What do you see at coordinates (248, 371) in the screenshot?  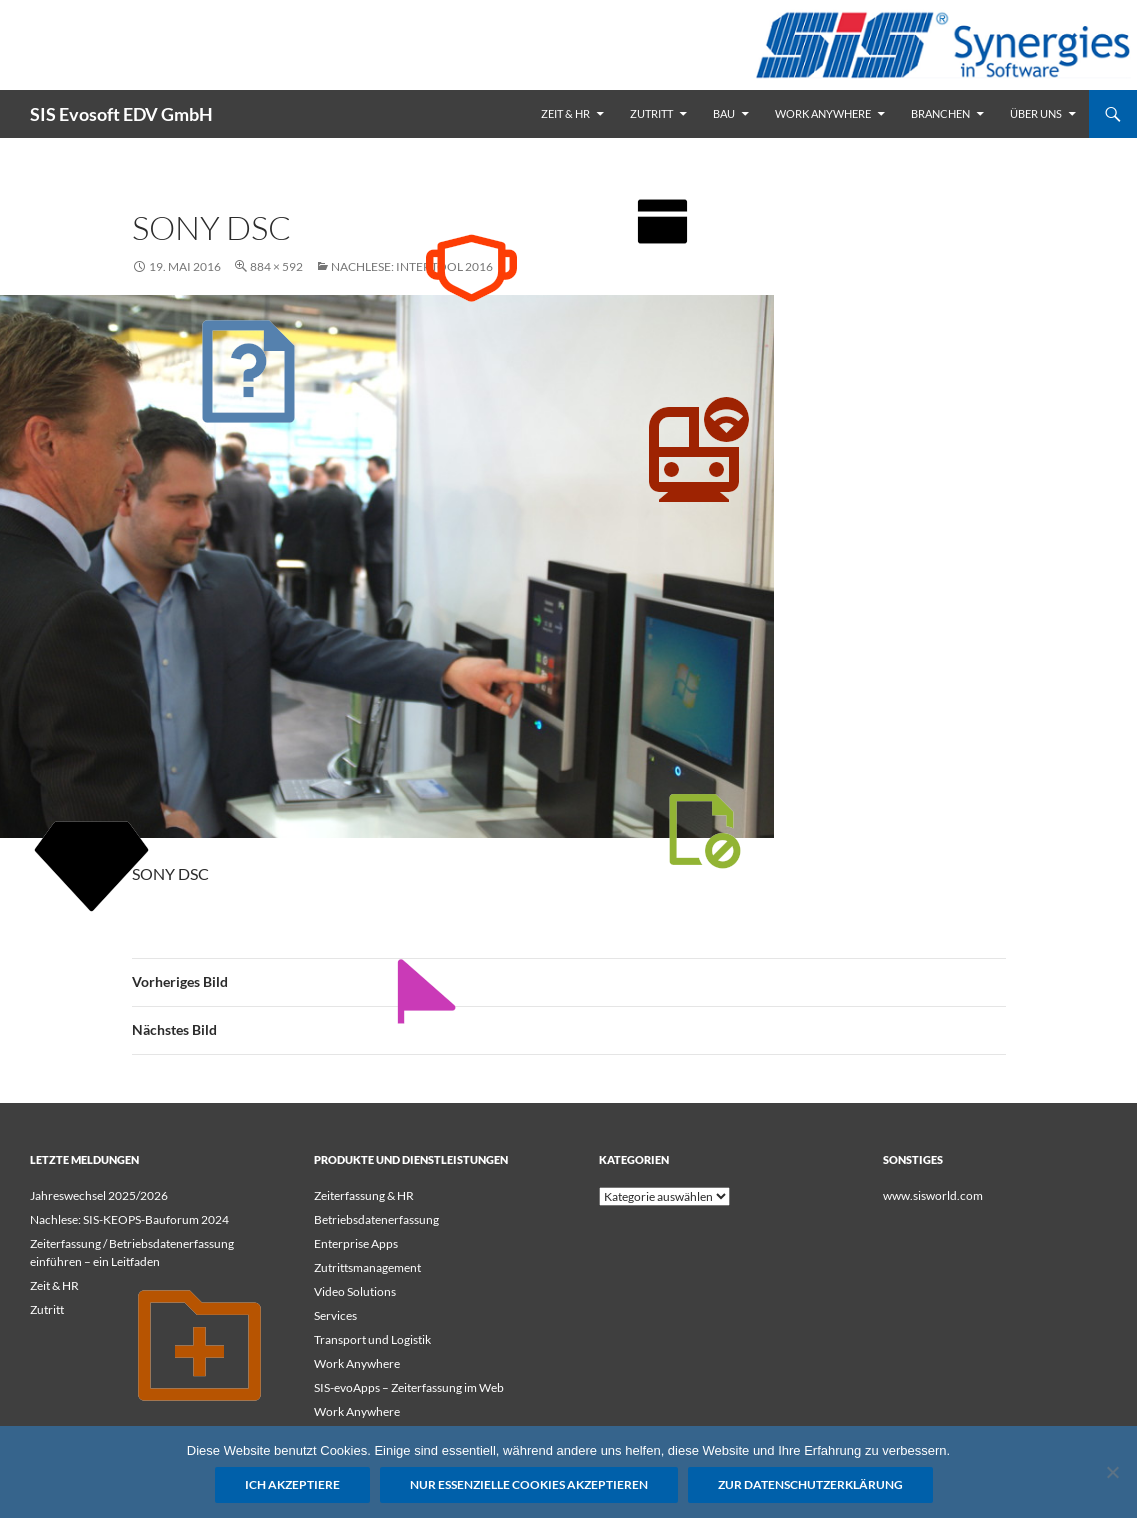 I see `unknown or unrecognized file type` at bounding box center [248, 371].